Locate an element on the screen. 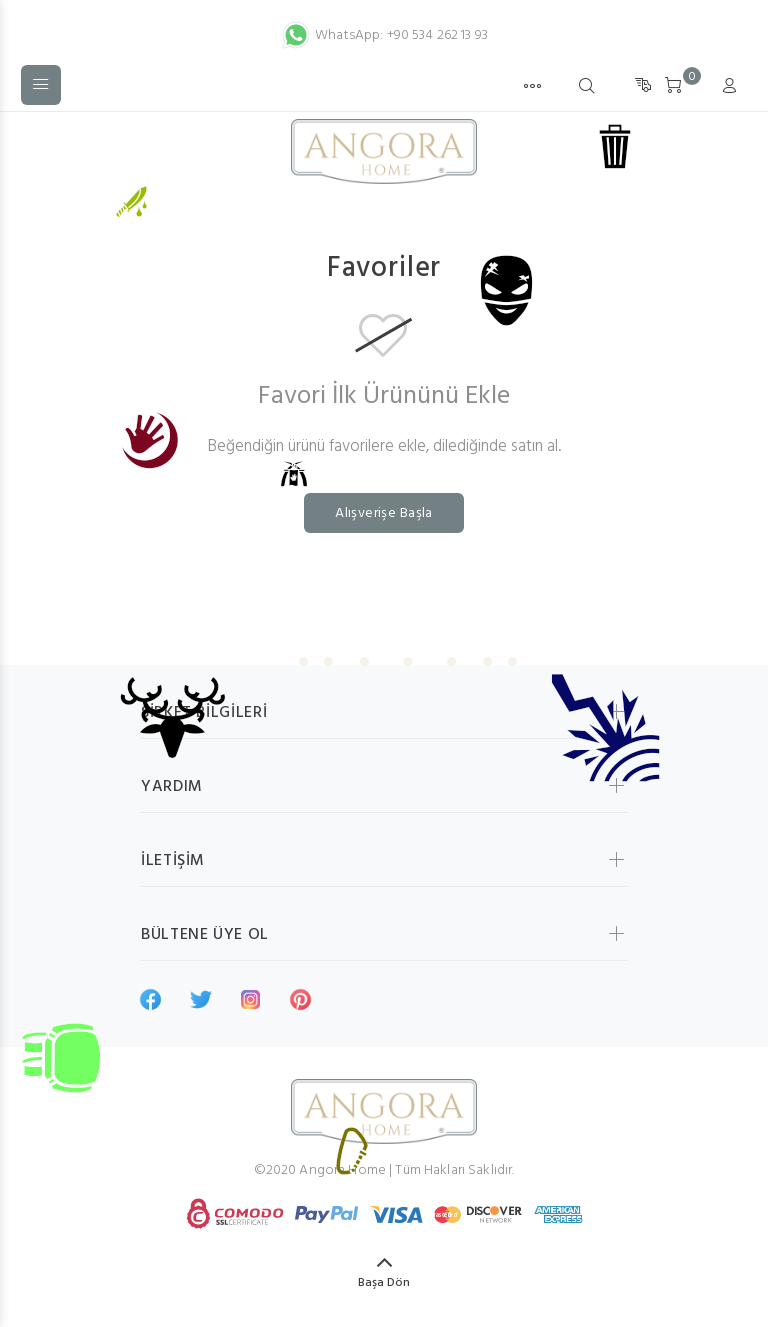  slap or hit action in a game is located at coordinates (149, 439).